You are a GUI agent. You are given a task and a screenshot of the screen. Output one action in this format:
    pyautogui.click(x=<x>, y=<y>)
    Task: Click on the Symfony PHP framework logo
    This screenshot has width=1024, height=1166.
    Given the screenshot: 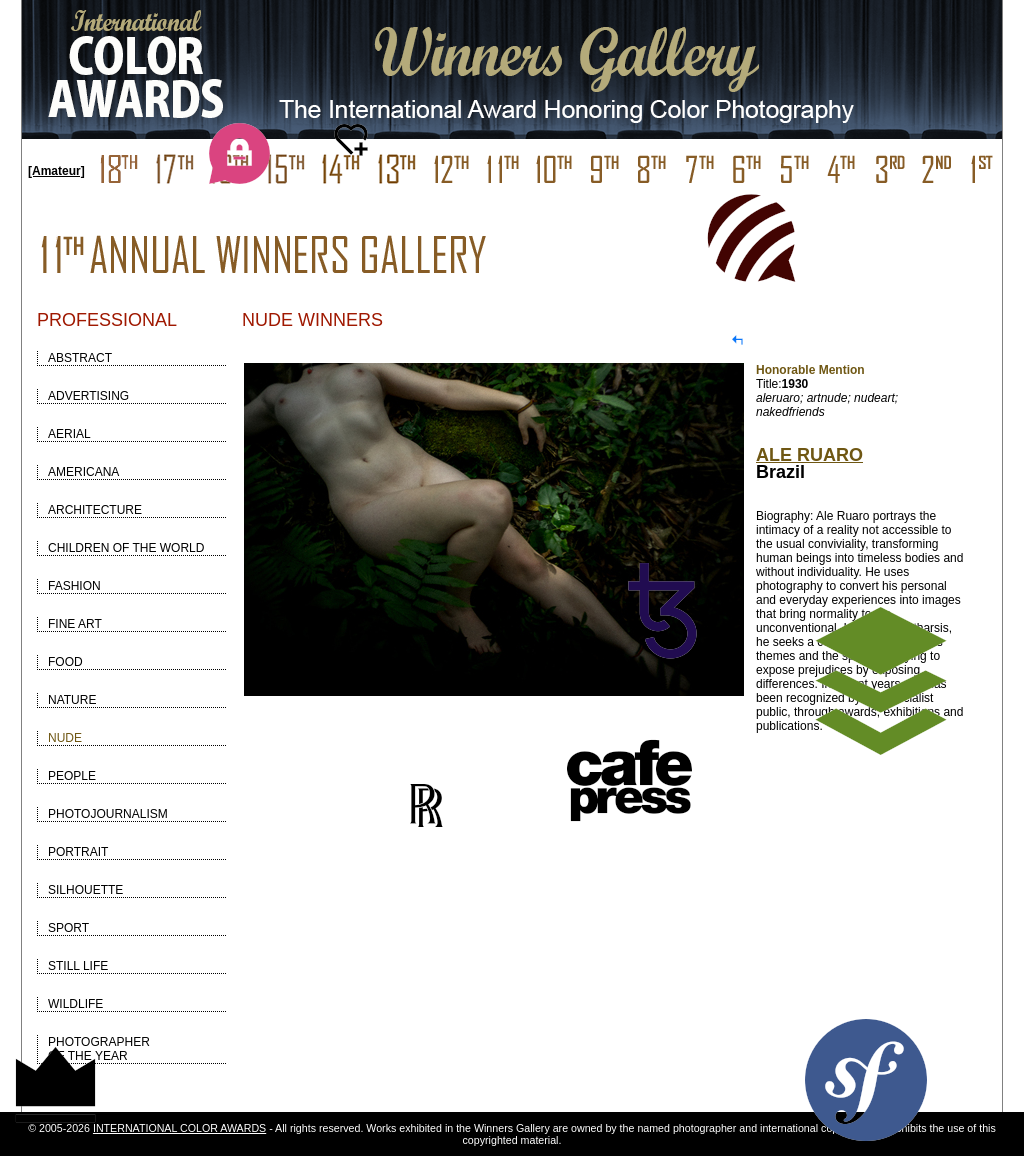 What is the action you would take?
    pyautogui.click(x=866, y=1080)
    